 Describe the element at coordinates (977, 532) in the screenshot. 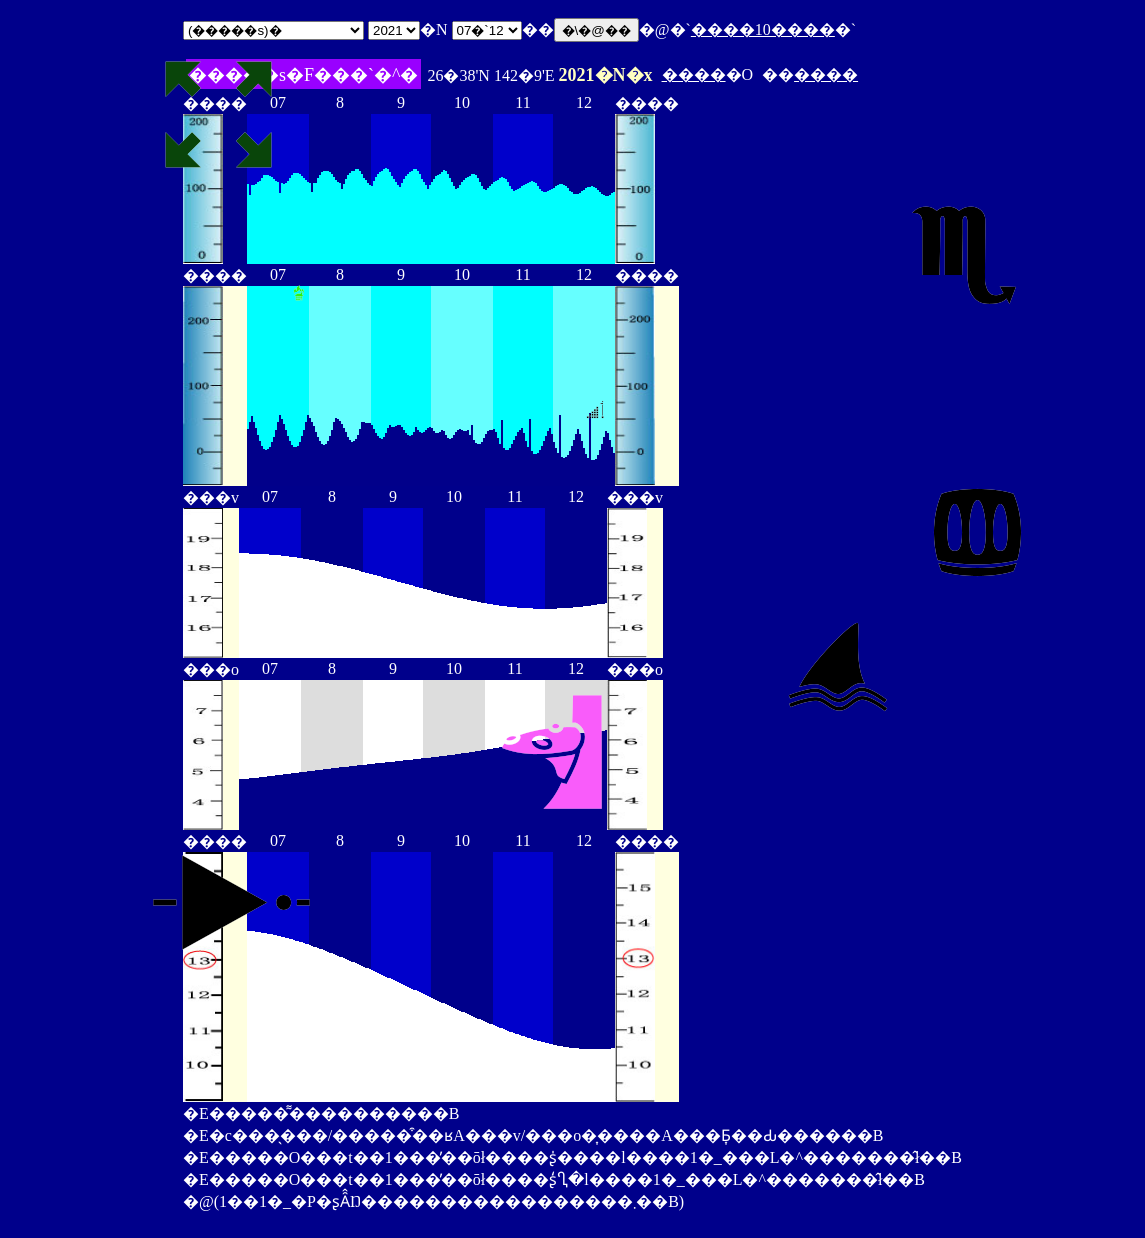

I see `barrel or cask item in a game inventory` at that location.